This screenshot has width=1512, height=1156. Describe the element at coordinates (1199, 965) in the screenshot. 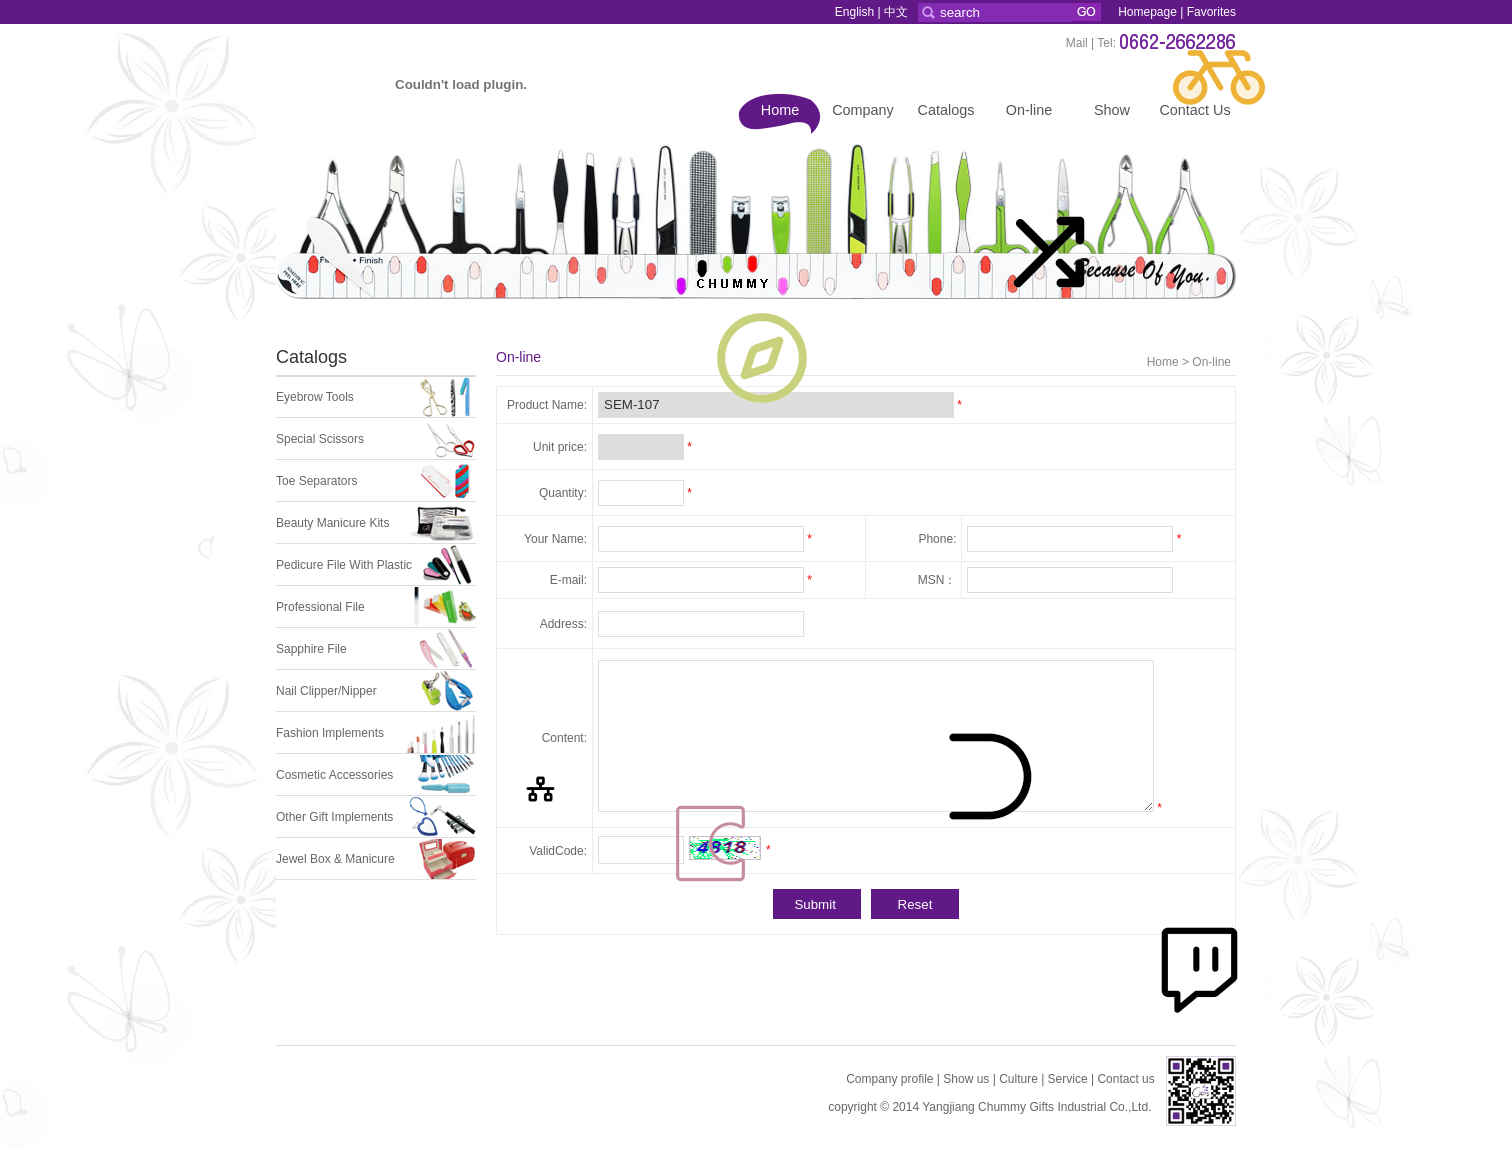

I see `open Twitch app` at that location.